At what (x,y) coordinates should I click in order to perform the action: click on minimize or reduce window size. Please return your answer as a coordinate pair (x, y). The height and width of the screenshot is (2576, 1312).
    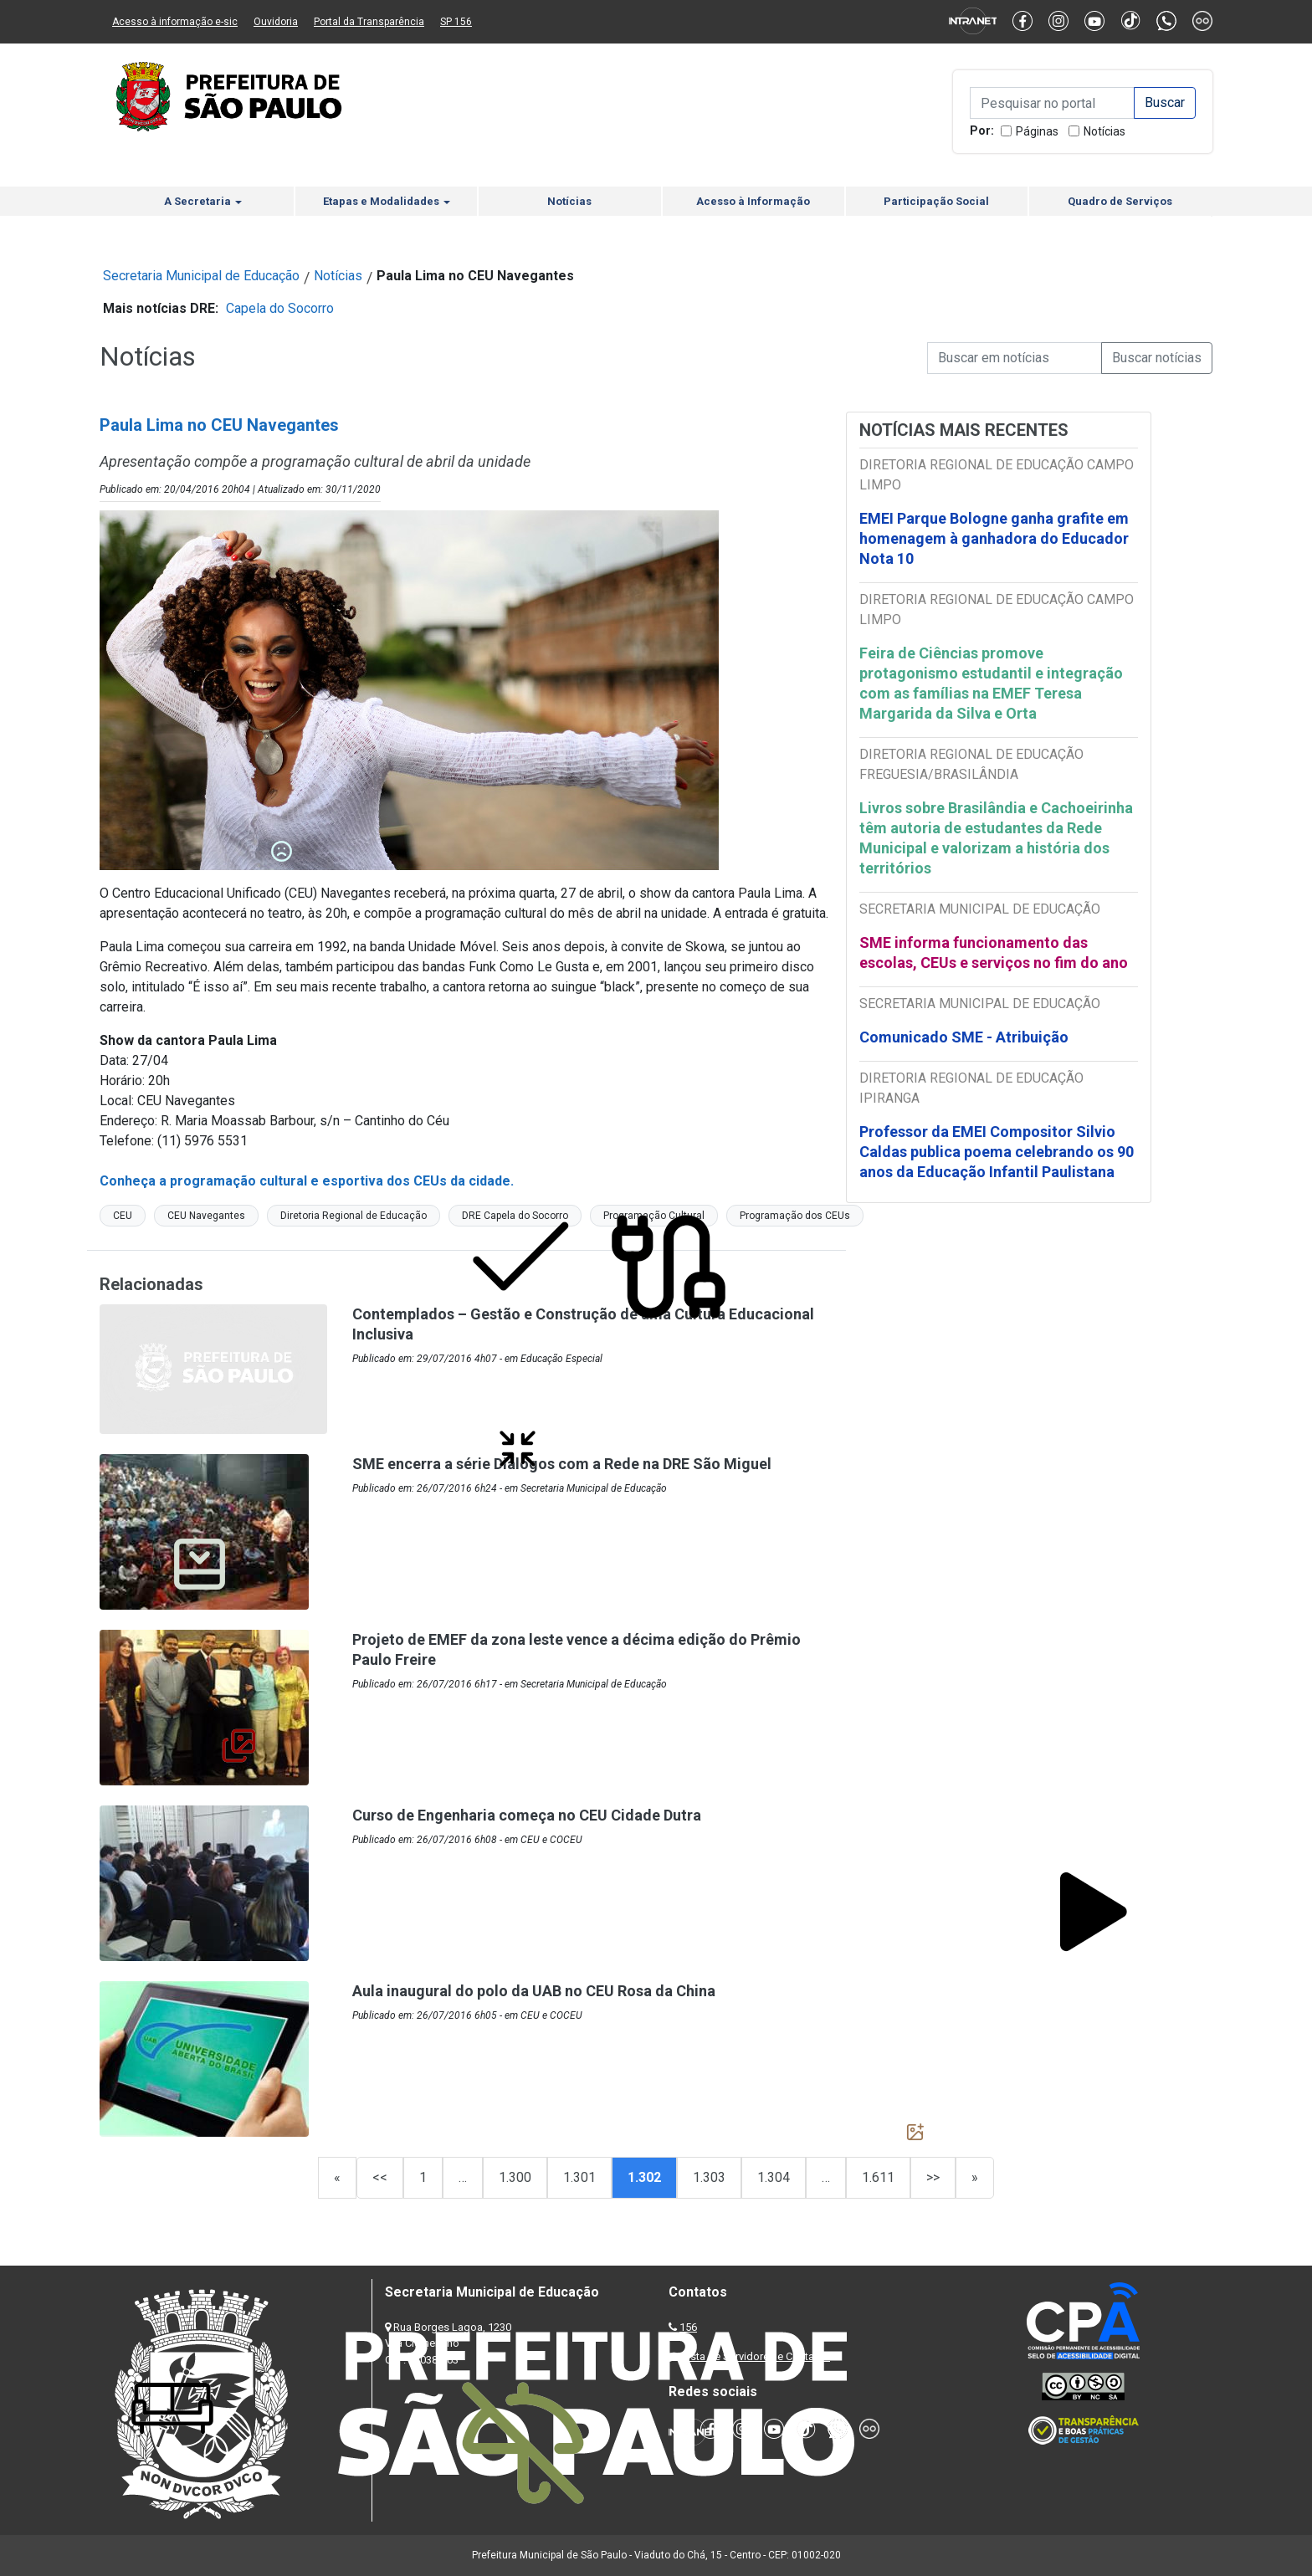
    Looking at the image, I should click on (517, 1448).